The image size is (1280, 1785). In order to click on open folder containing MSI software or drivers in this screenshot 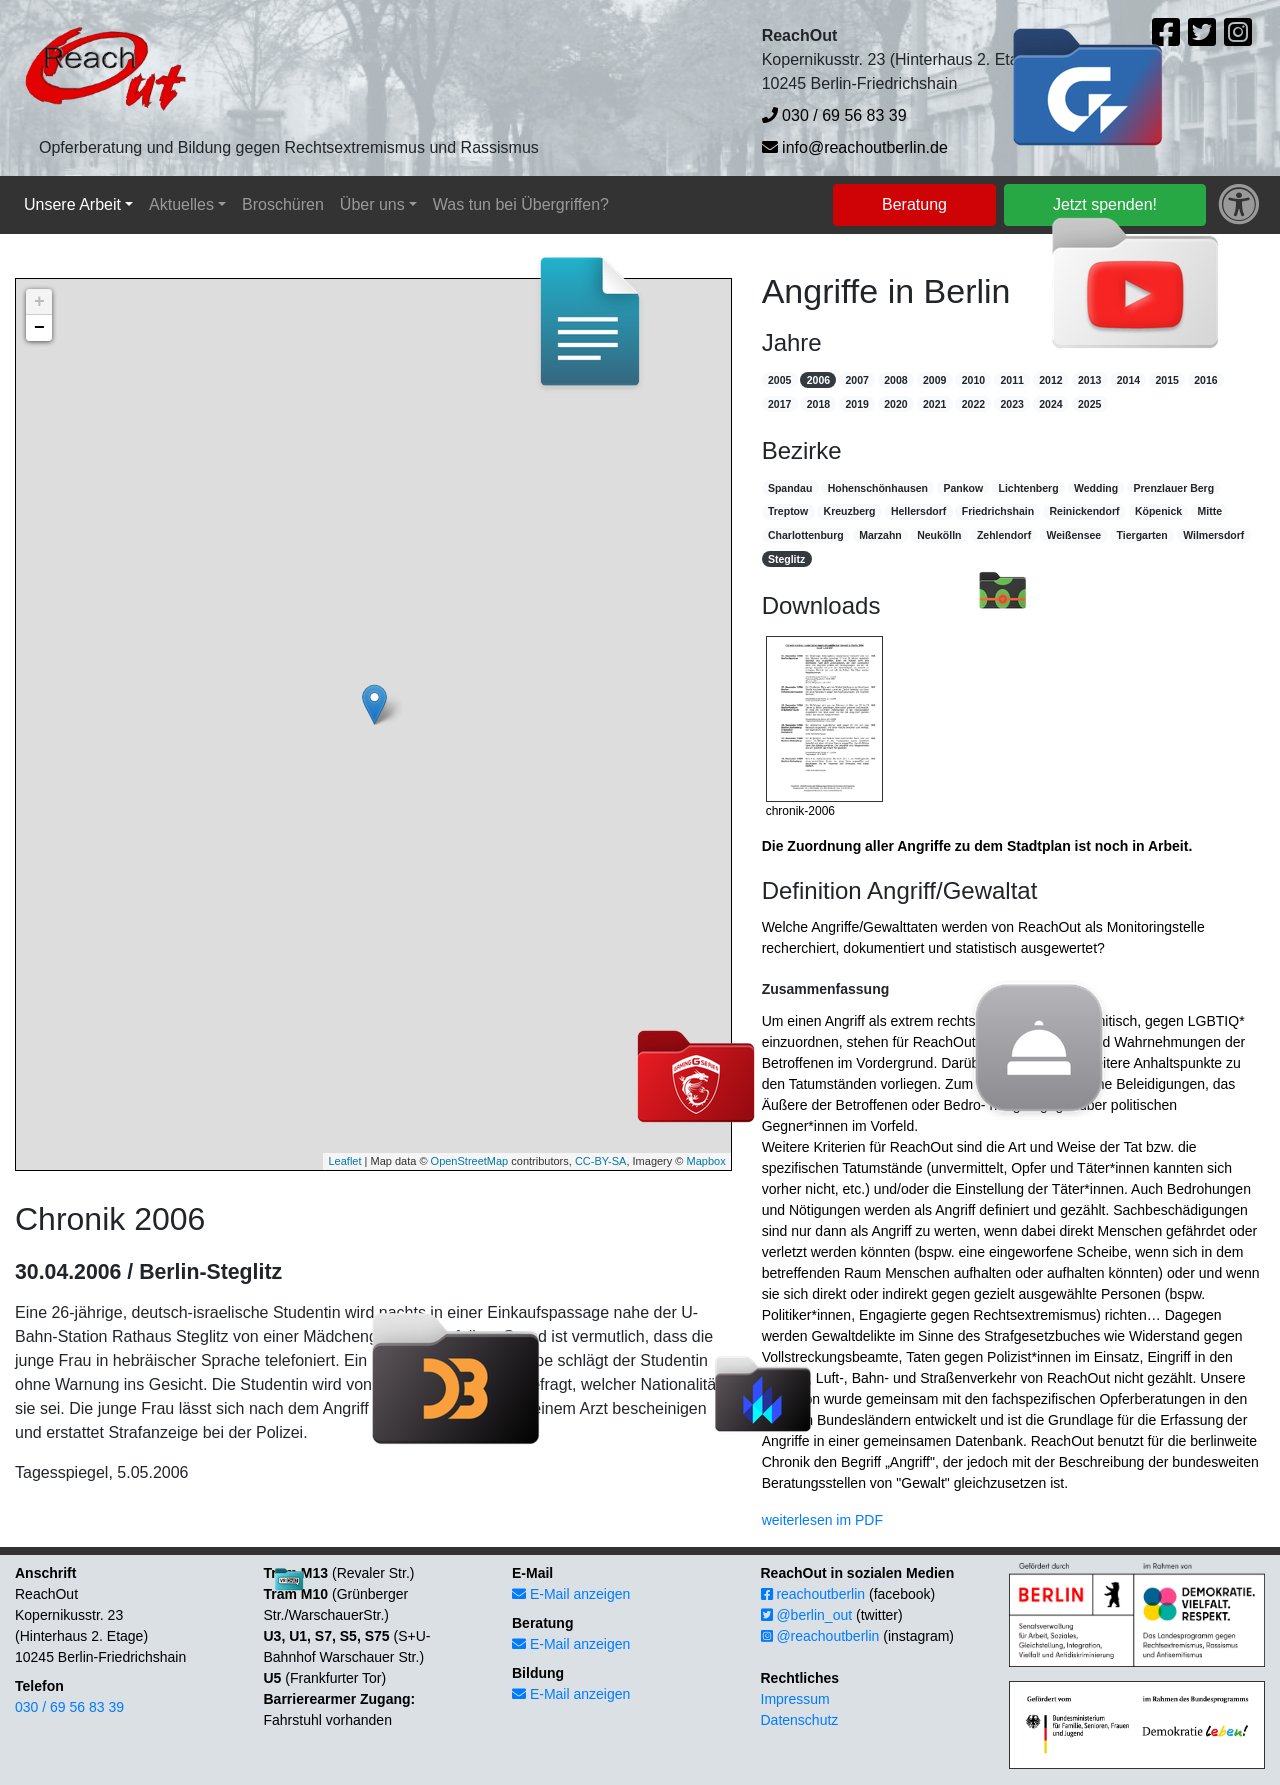, I will do `click(695, 1079)`.